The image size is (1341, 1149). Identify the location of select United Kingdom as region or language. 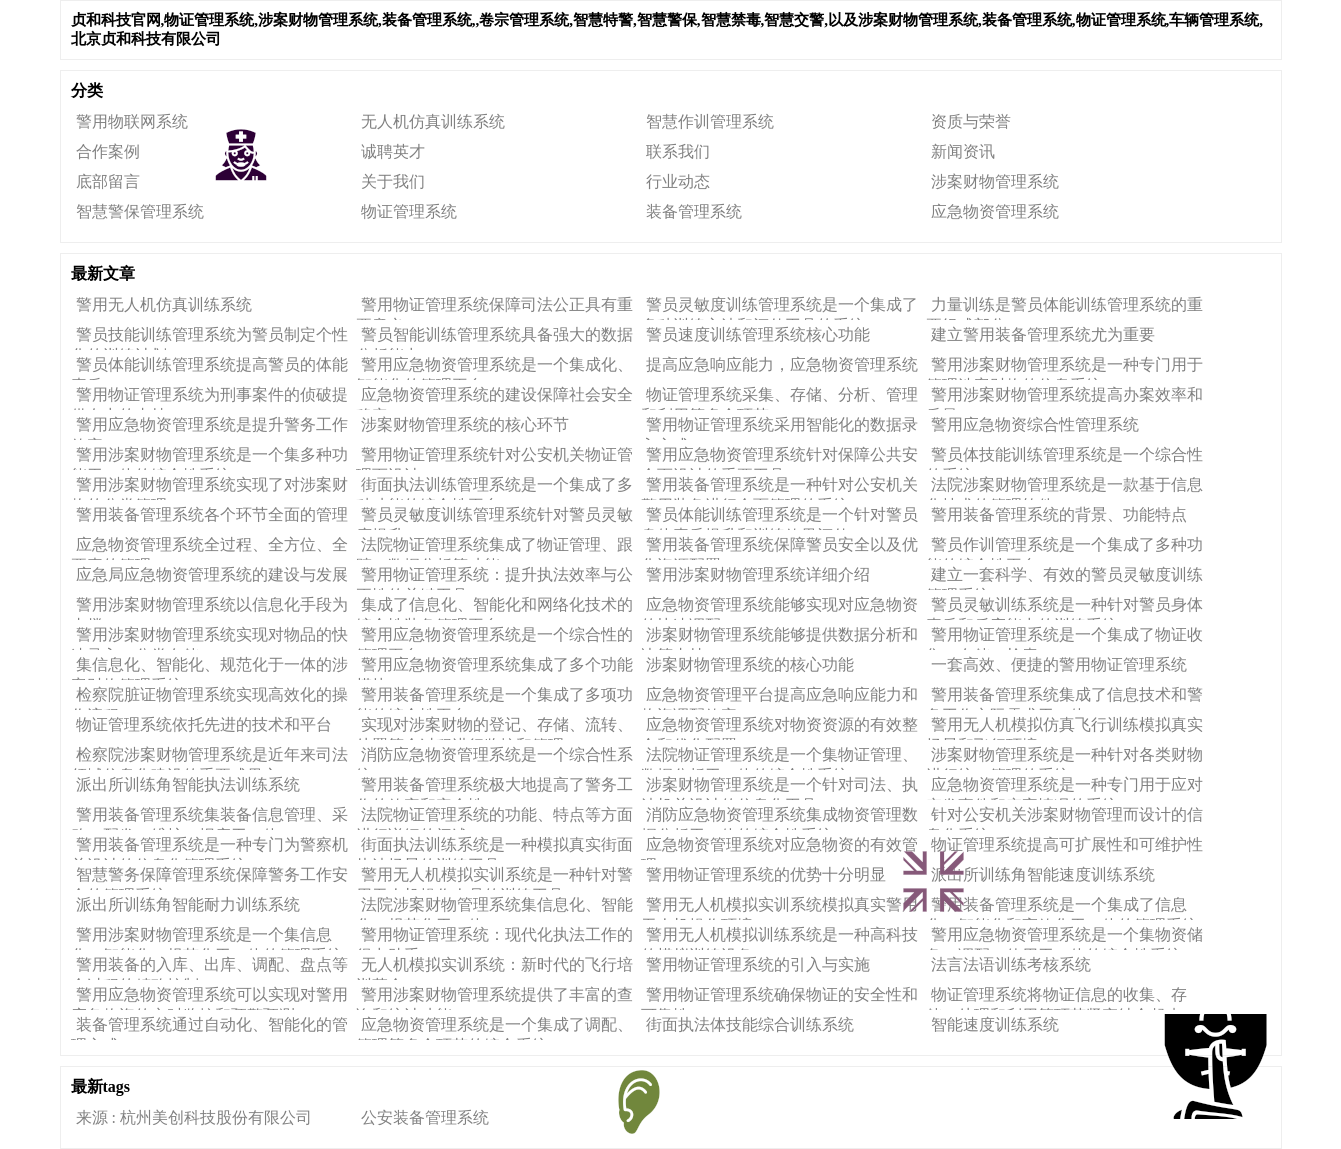
(933, 881).